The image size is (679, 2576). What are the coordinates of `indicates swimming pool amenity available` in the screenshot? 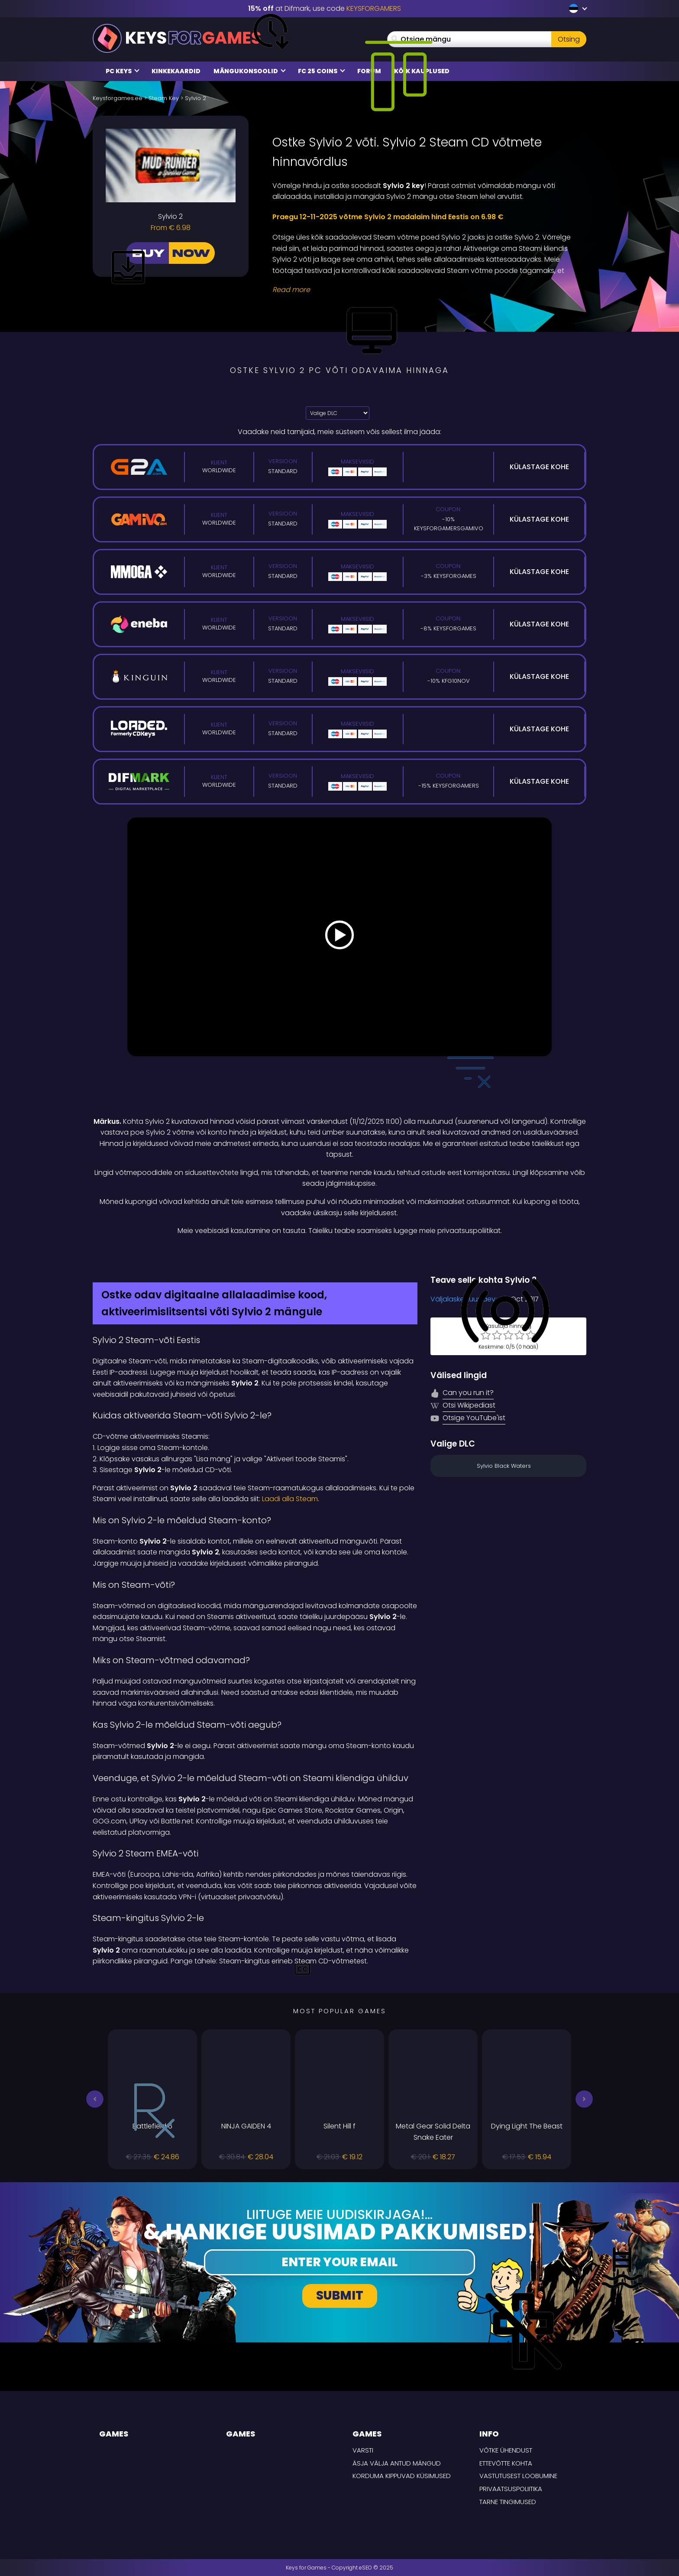 It's located at (622, 2268).